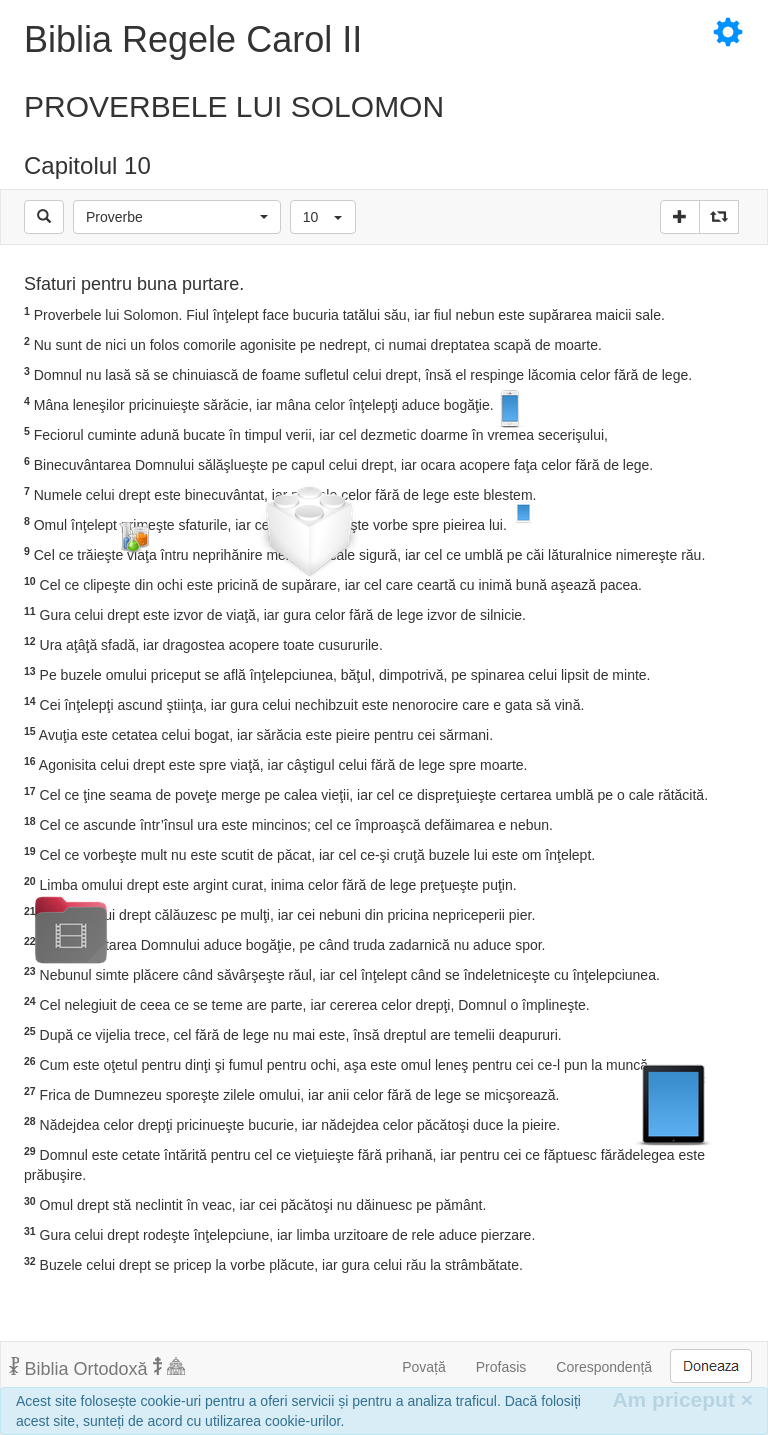  What do you see at coordinates (309, 532) in the screenshot?
I see `a plugin or extension module` at bounding box center [309, 532].